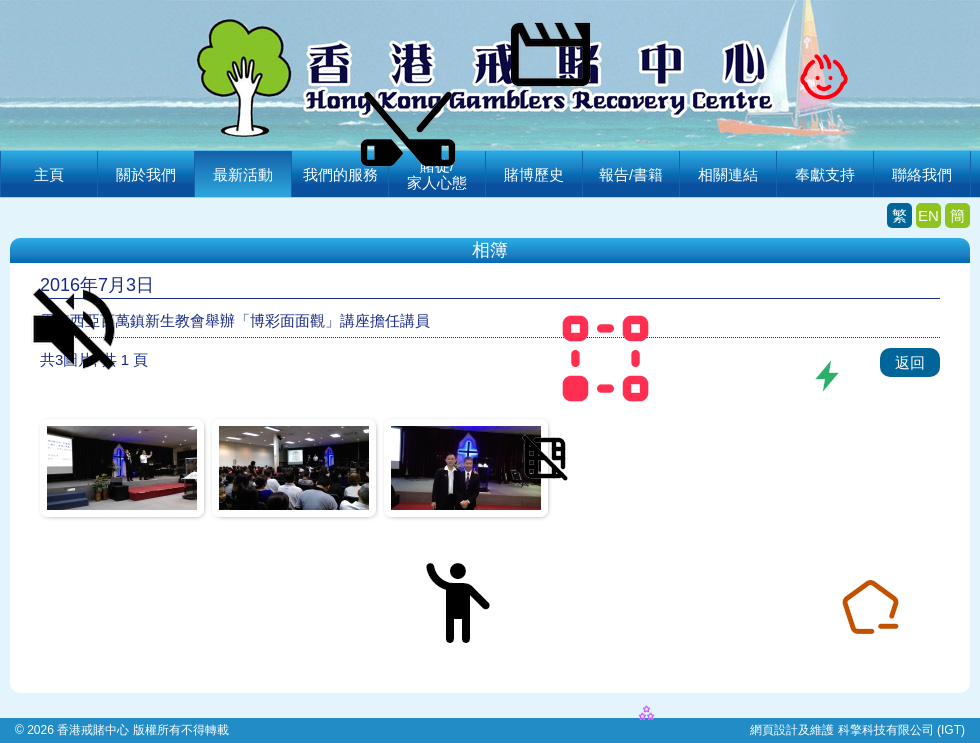 The image size is (980, 743). What do you see at coordinates (458, 603) in the screenshot?
I see `access social or people-related features` at bounding box center [458, 603].